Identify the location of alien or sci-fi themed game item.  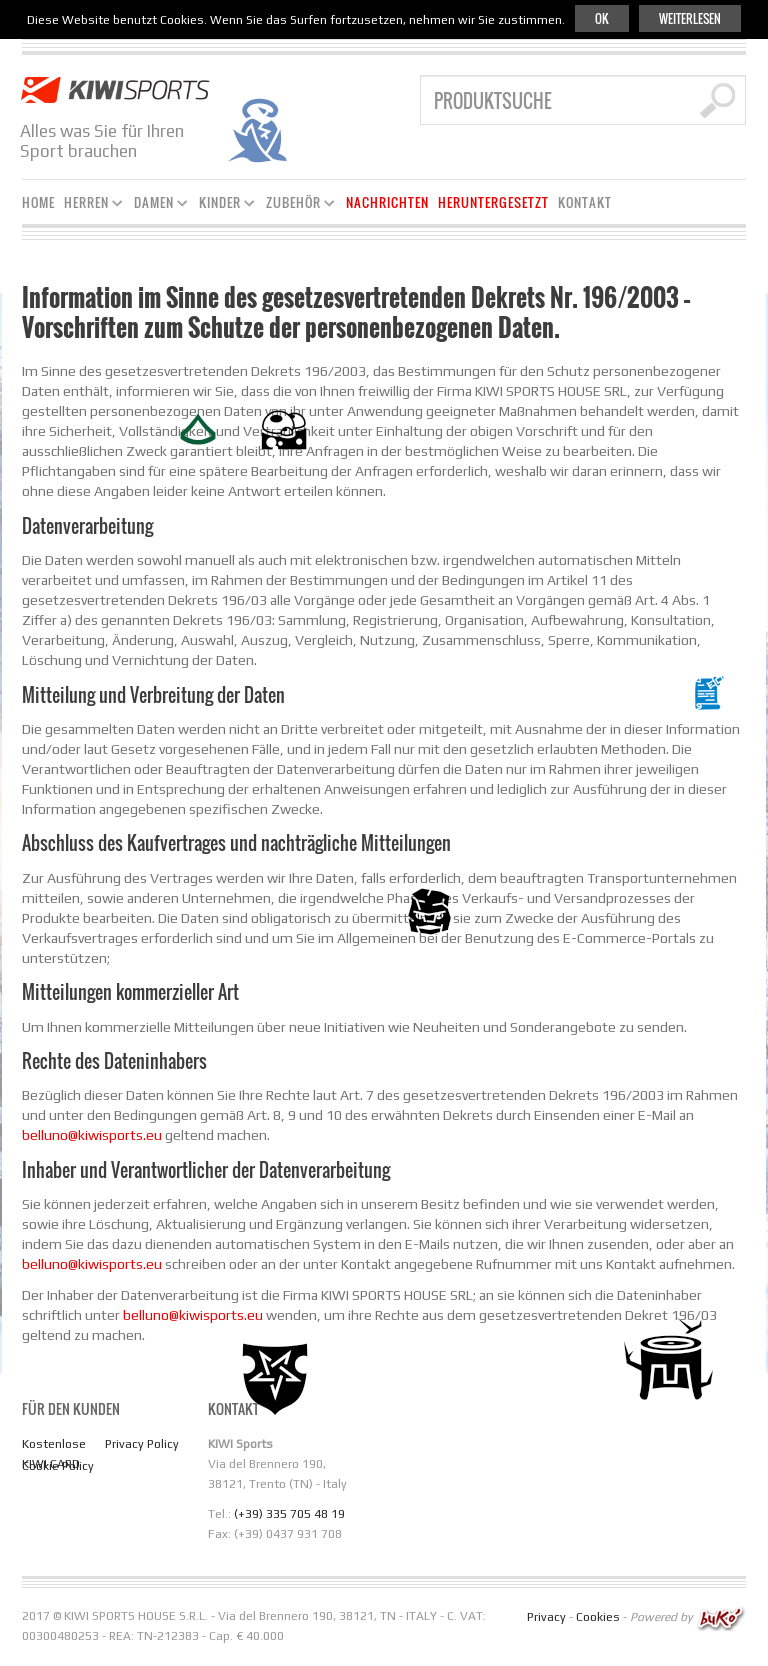
(257, 130).